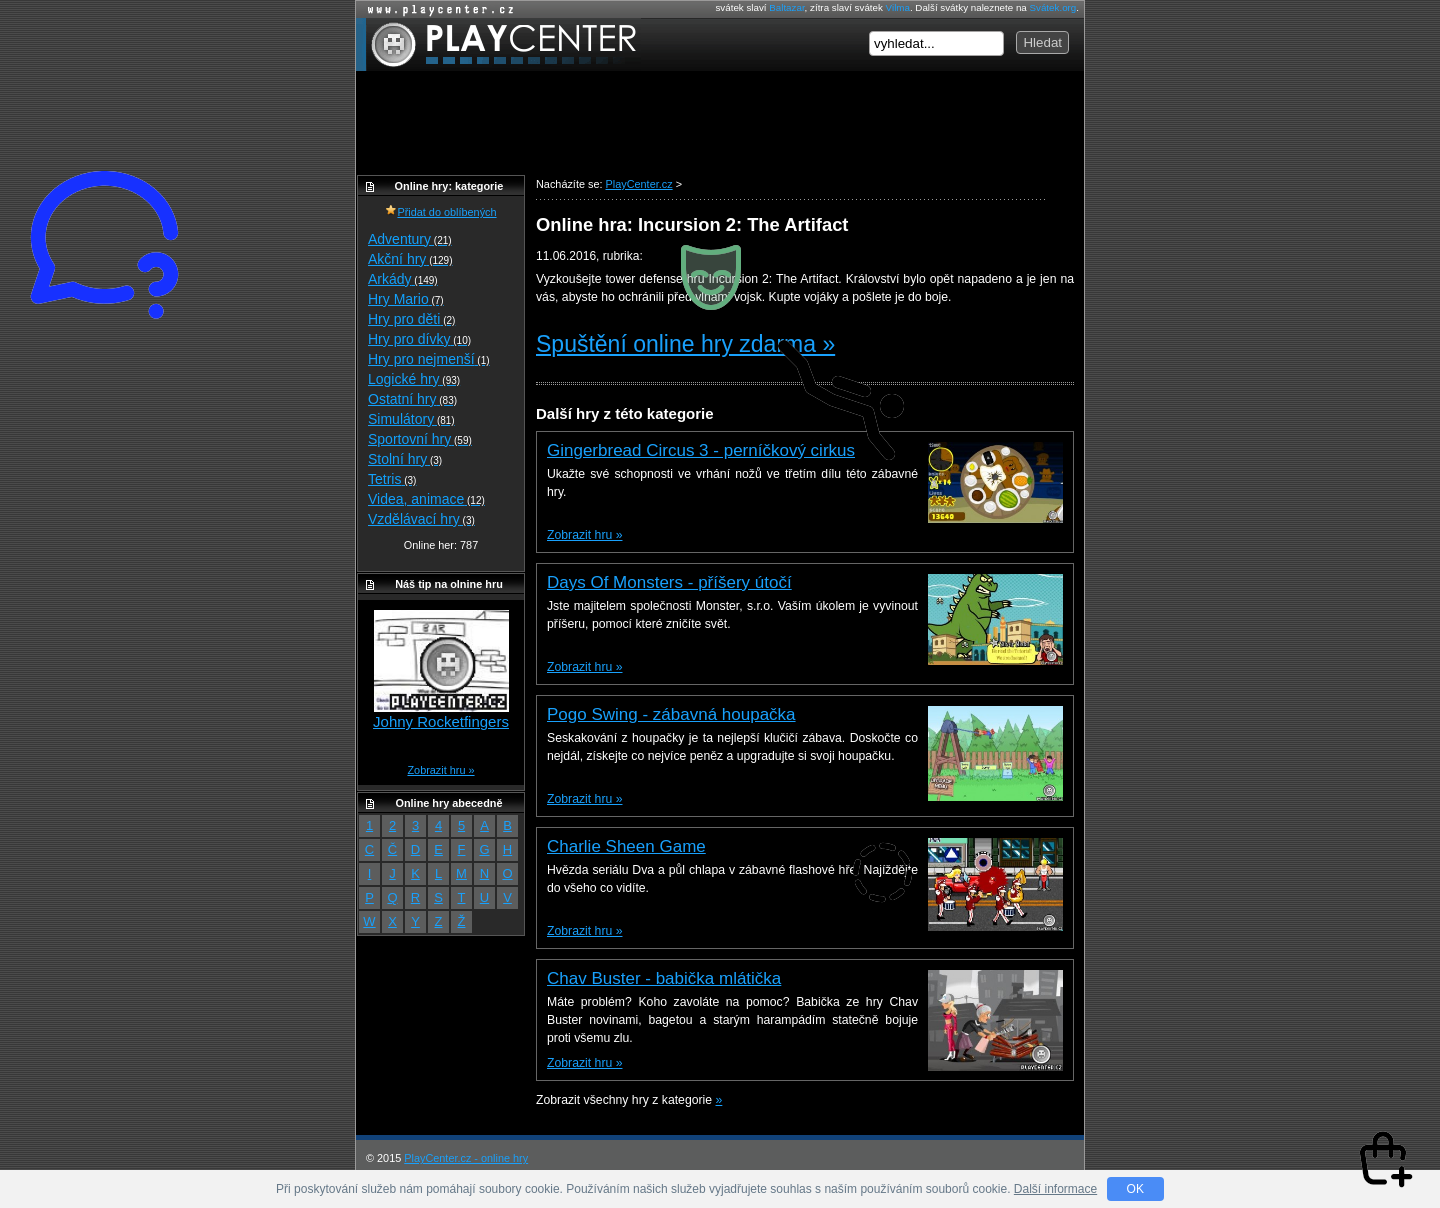 The image size is (1440, 1208). Describe the element at coordinates (1383, 1158) in the screenshot. I see `add item to shopping bag` at that location.